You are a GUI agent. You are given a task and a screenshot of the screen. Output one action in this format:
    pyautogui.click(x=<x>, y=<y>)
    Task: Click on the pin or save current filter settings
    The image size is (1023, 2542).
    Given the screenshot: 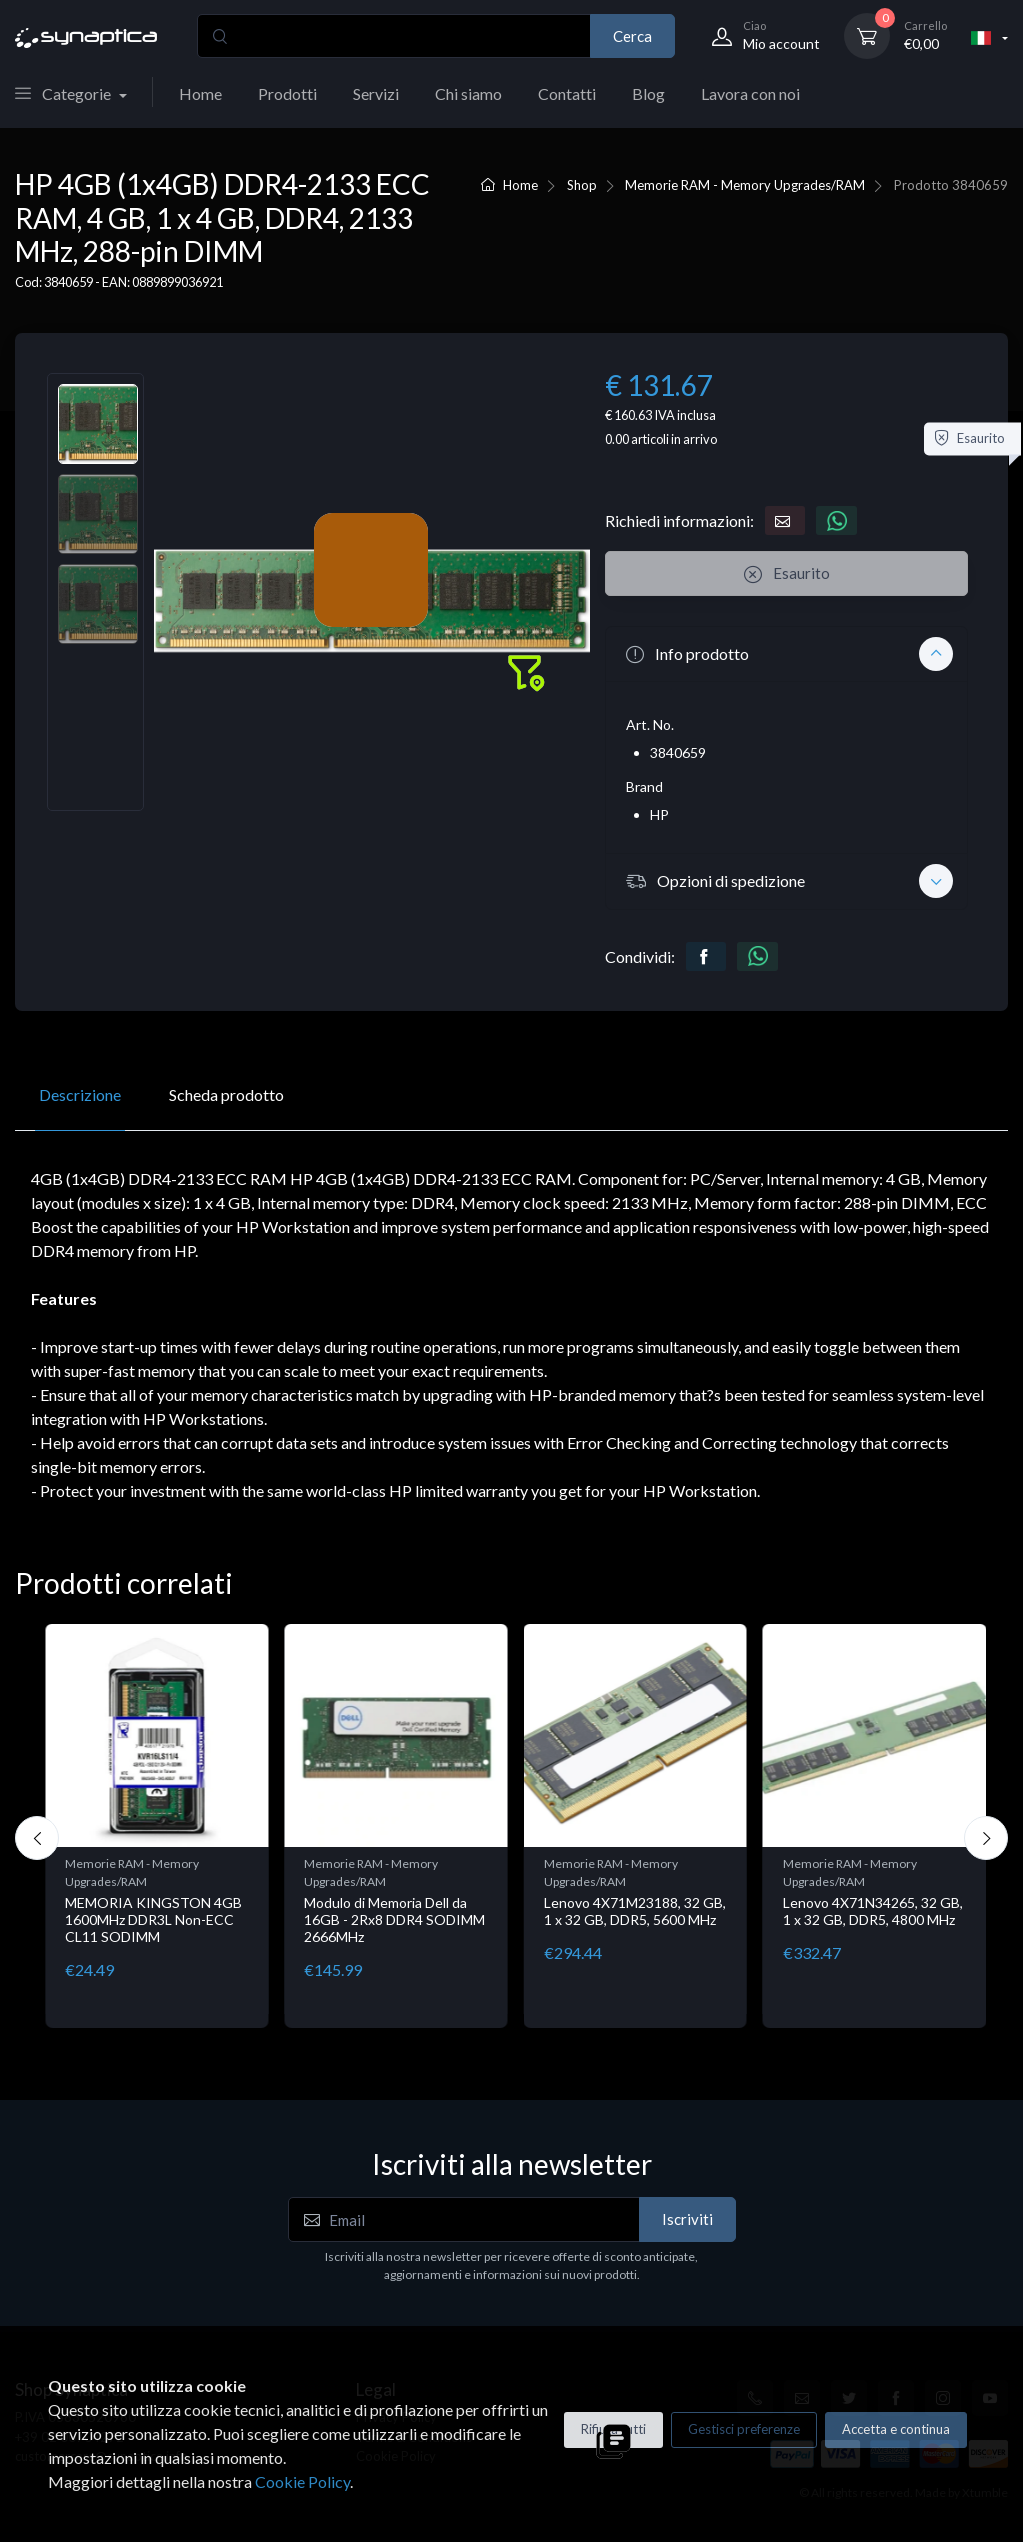 What is the action you would take?
    pyautogui.click(x=524, y=671)
    